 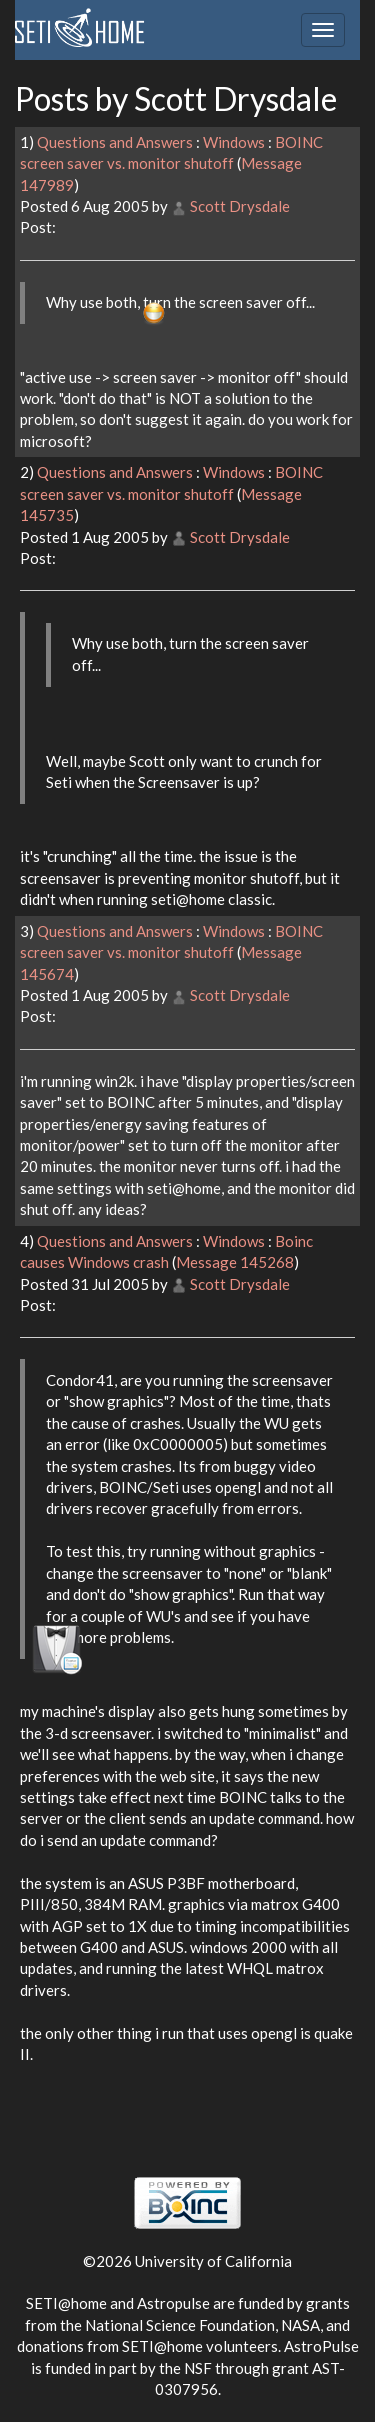 What do you see at coordinates (56, 1649) in the screenshot?
I see `manage digital certificates and security credentials` at bounding box center [56, 1649].